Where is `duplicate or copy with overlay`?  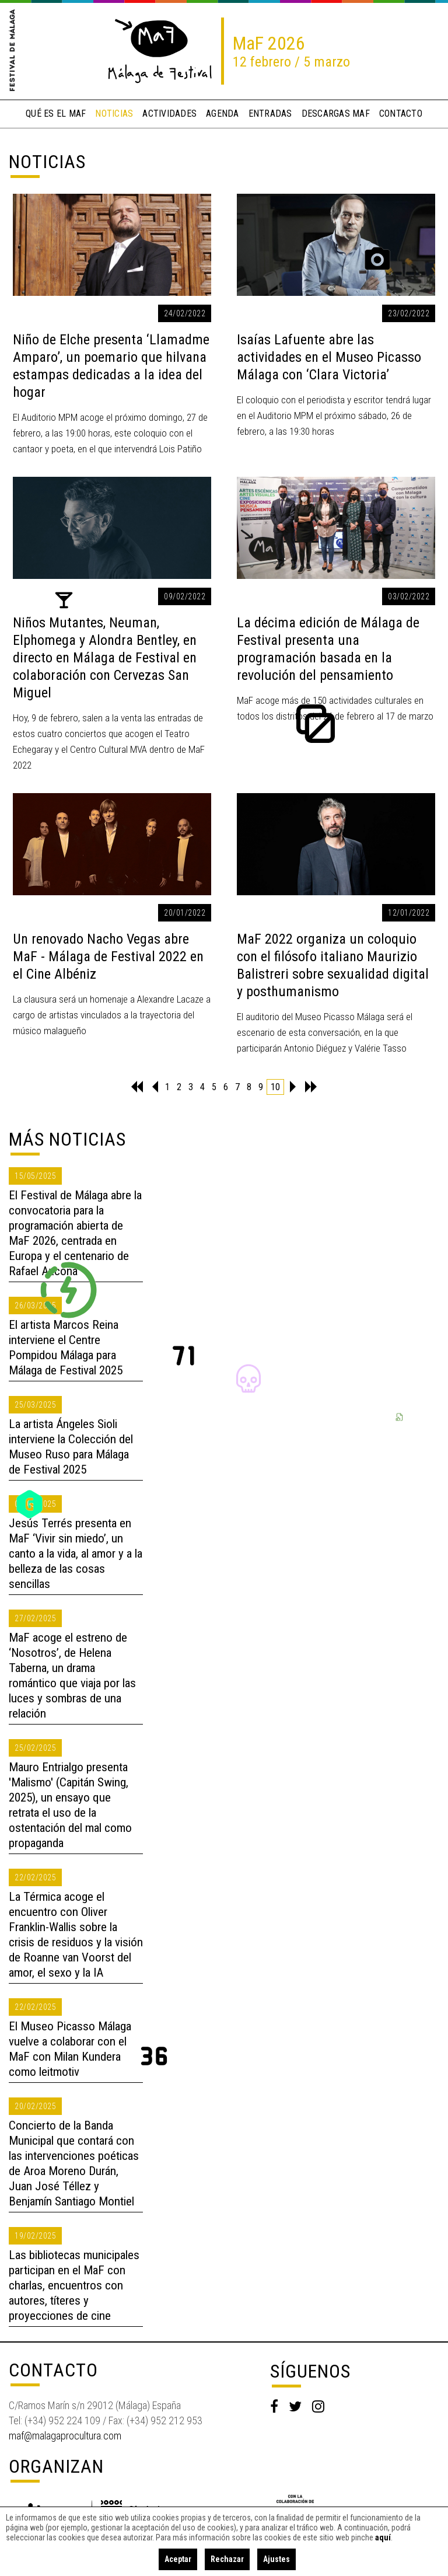 duplicate or copy with overlay is located at coordinates (316, 724).